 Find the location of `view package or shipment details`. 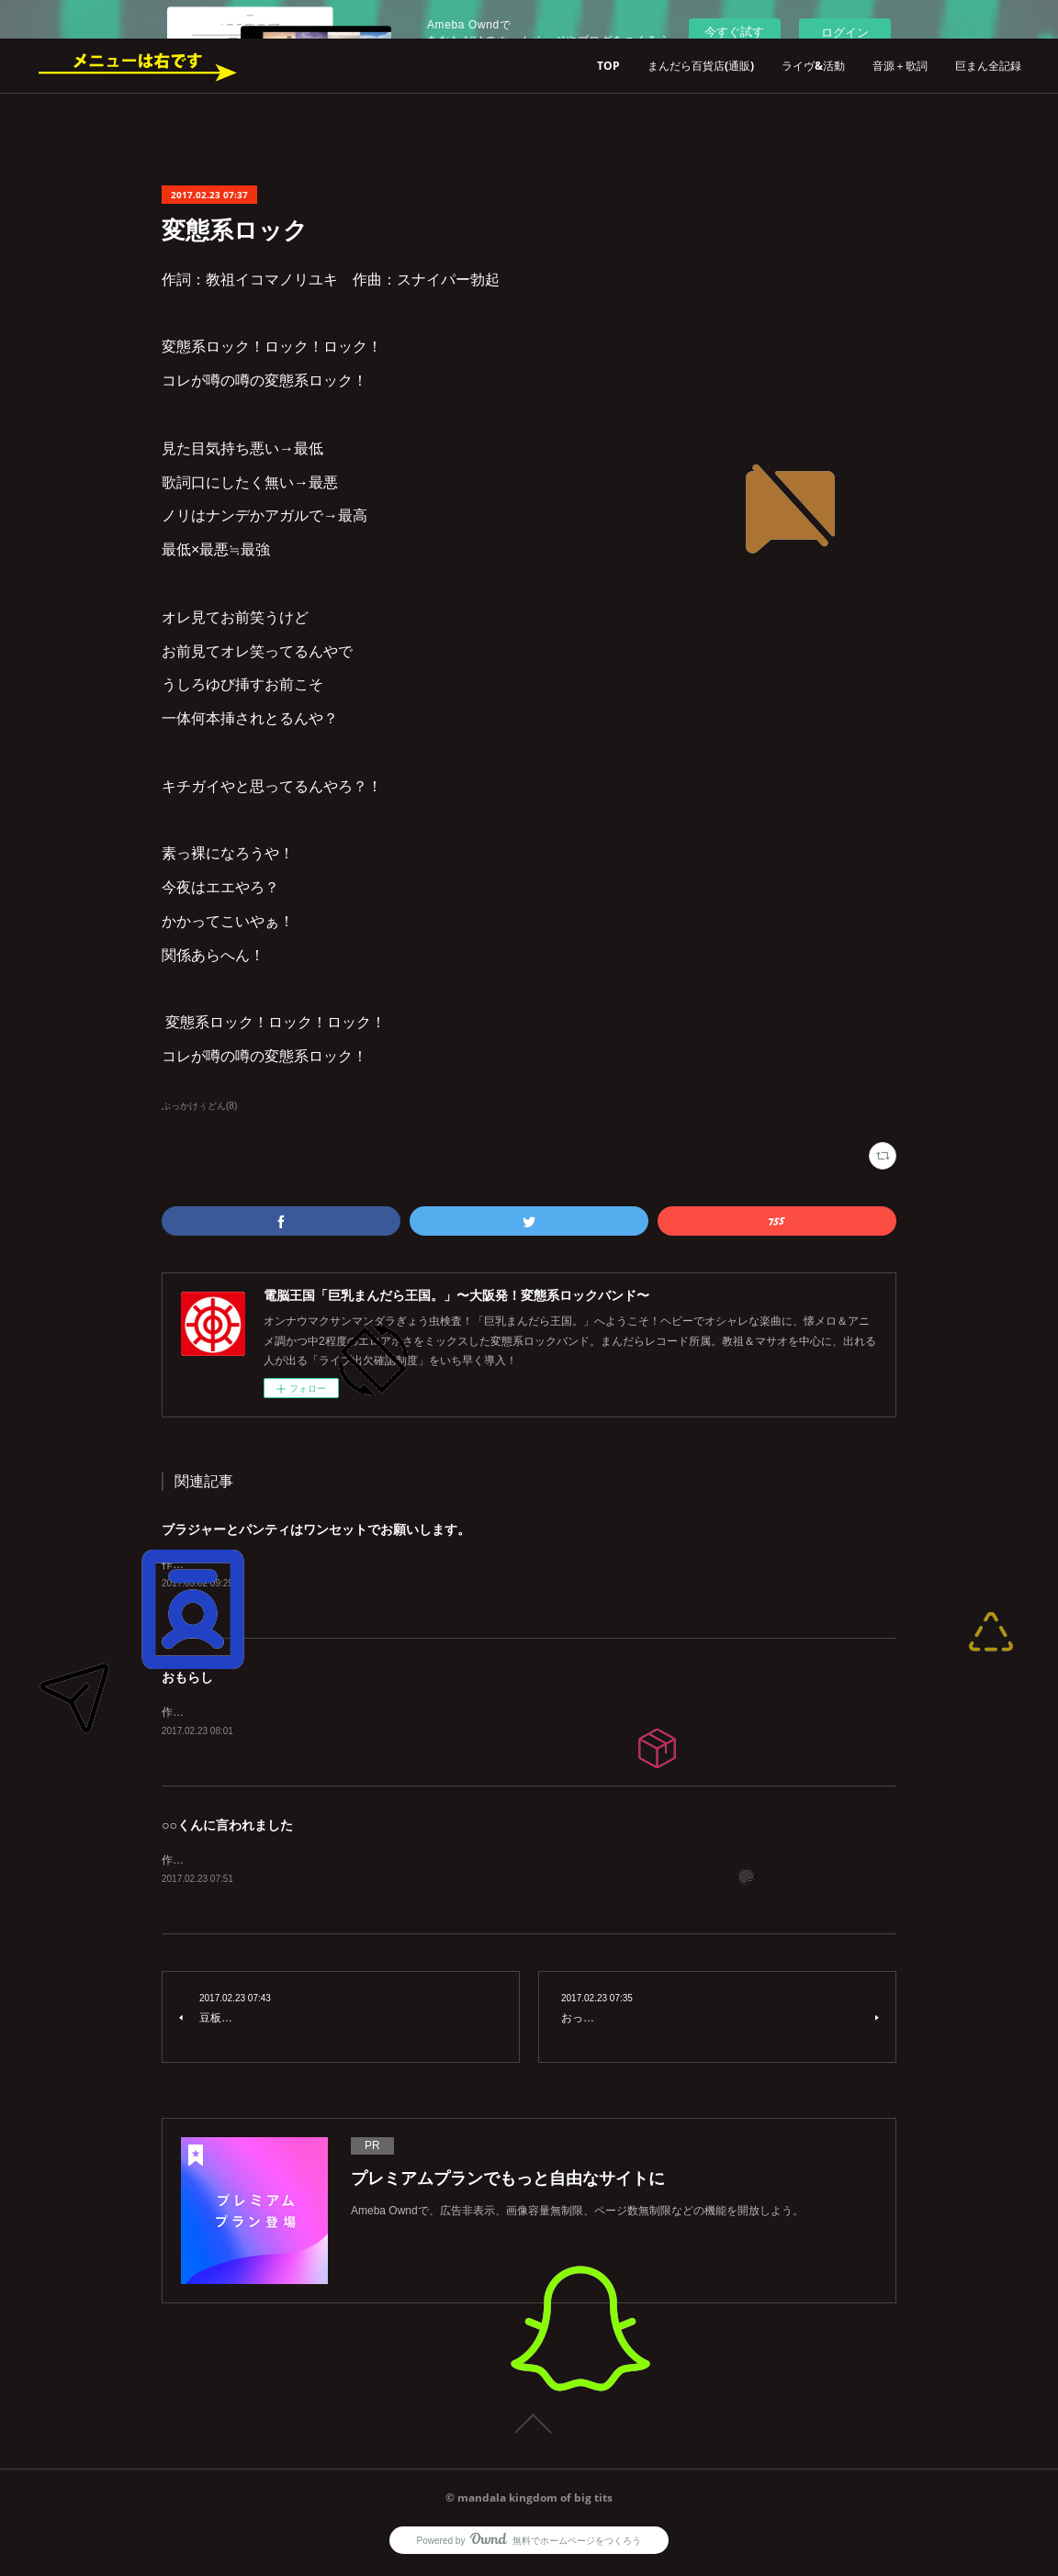

view package or shipment details is located at coordinates (657, 1748).